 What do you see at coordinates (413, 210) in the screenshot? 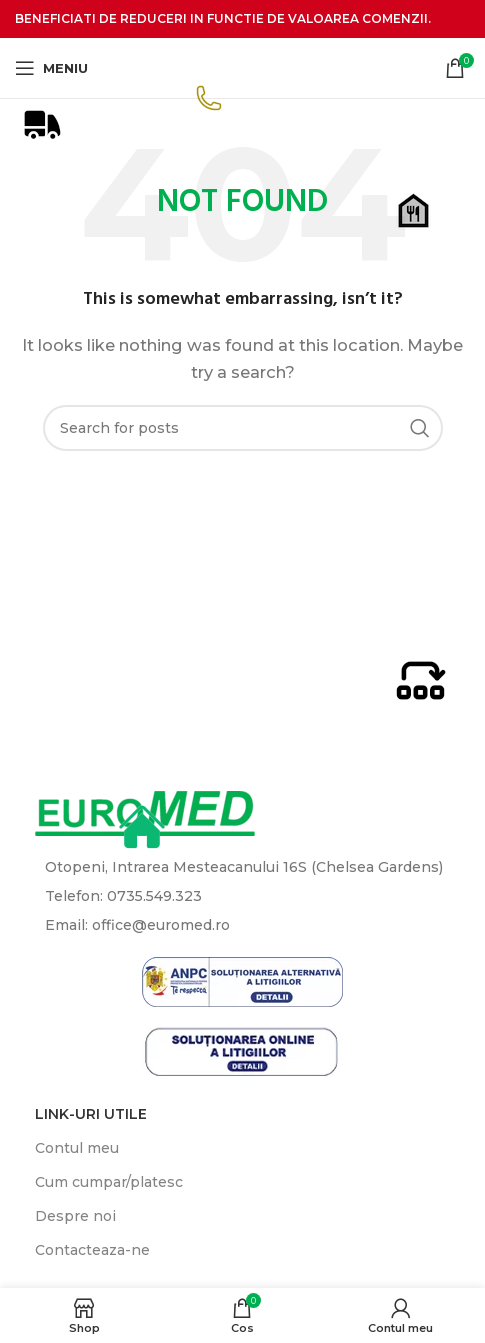
I see `find nearby food banks or food assistance locations` at bounding box center [413, 210].